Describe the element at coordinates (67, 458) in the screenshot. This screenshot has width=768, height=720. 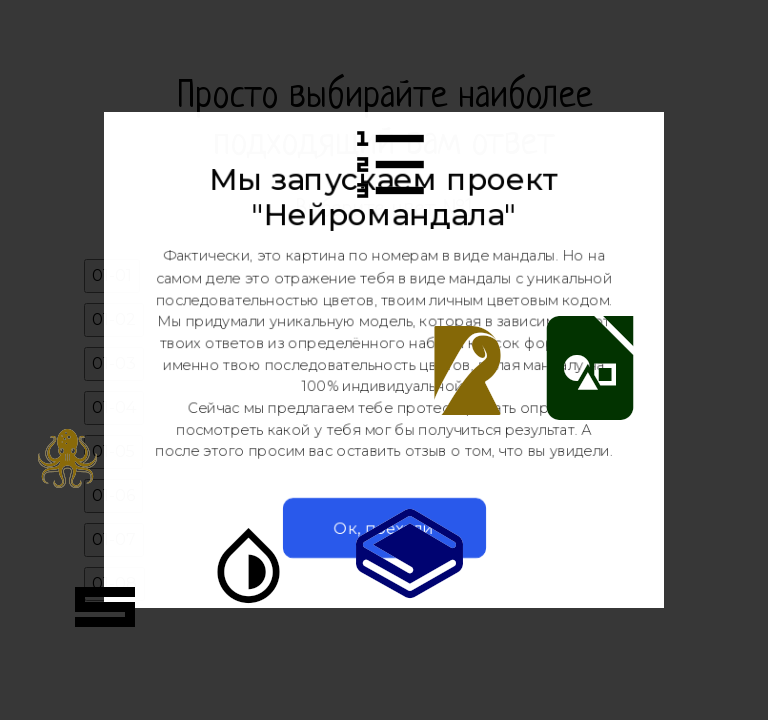
I see `testing library logo` at that location.